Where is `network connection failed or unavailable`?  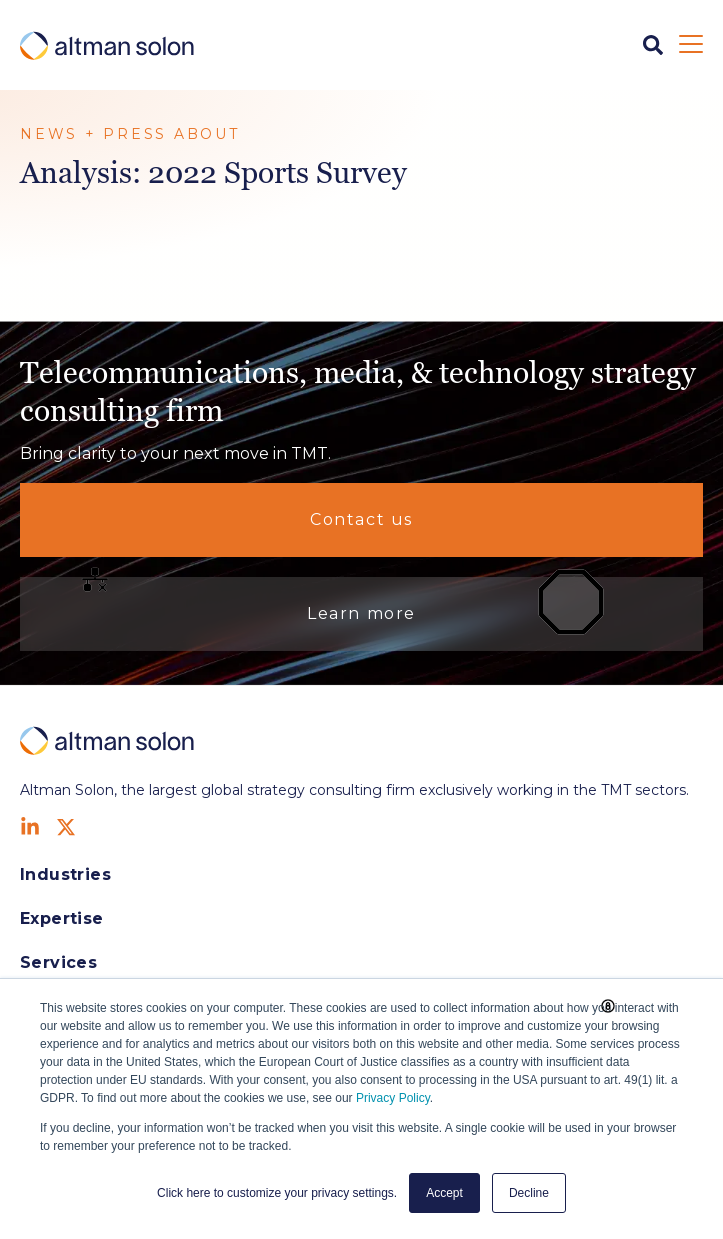
network connection failed or unavailable is located at coordinates (95, 580).